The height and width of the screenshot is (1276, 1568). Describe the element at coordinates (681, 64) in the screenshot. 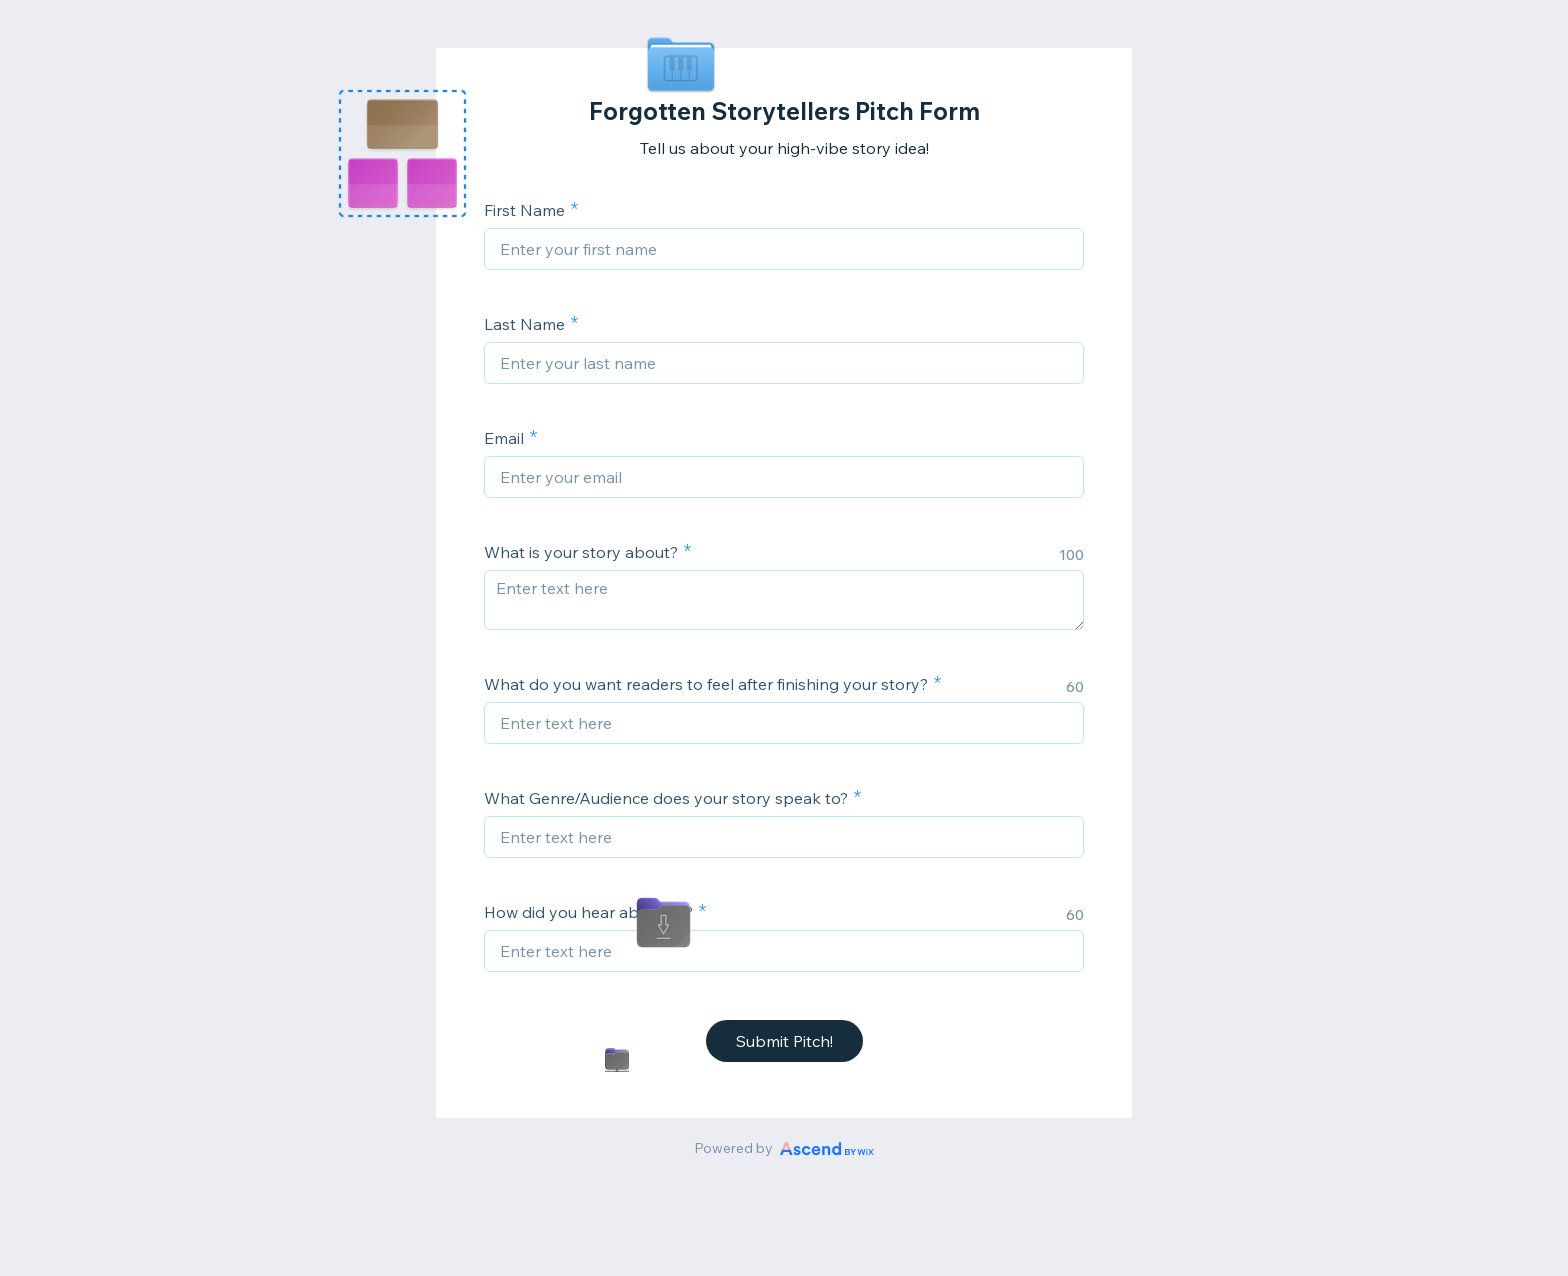

I see `open your music folder` at that location.